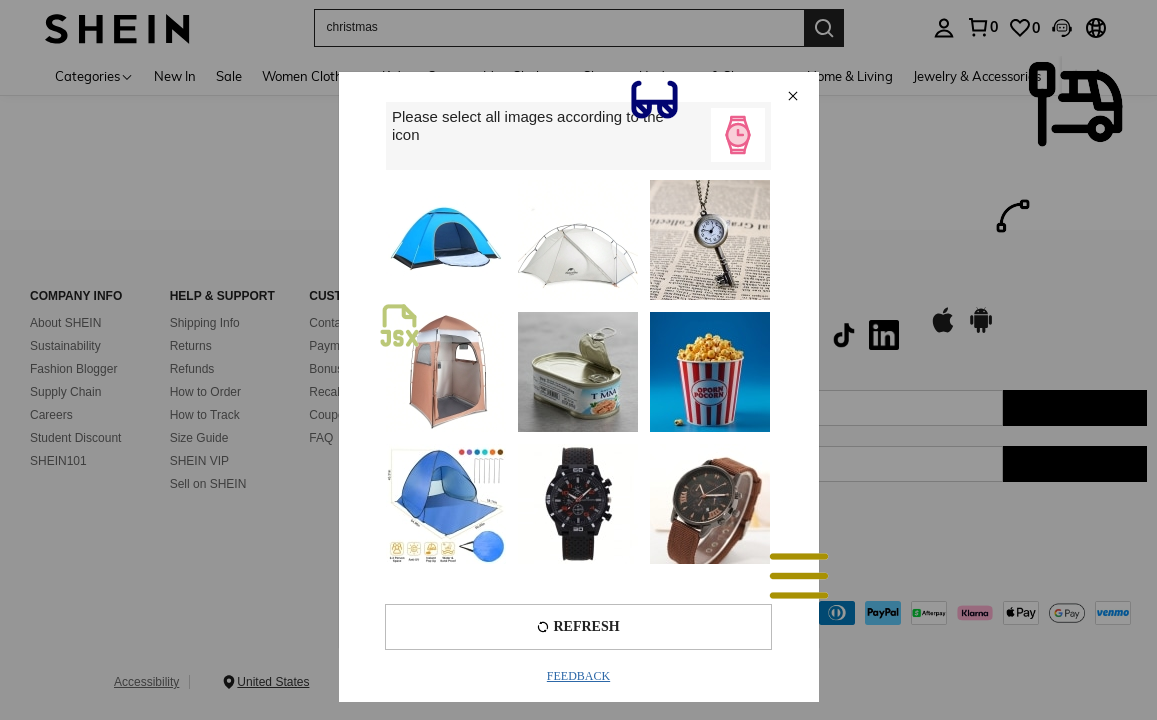 Image resolution: width=1157 pixels, height=720 pixels. Describe the element at coordinates (799, 576) in the screenshot. I see `open navigation menu` at that location.